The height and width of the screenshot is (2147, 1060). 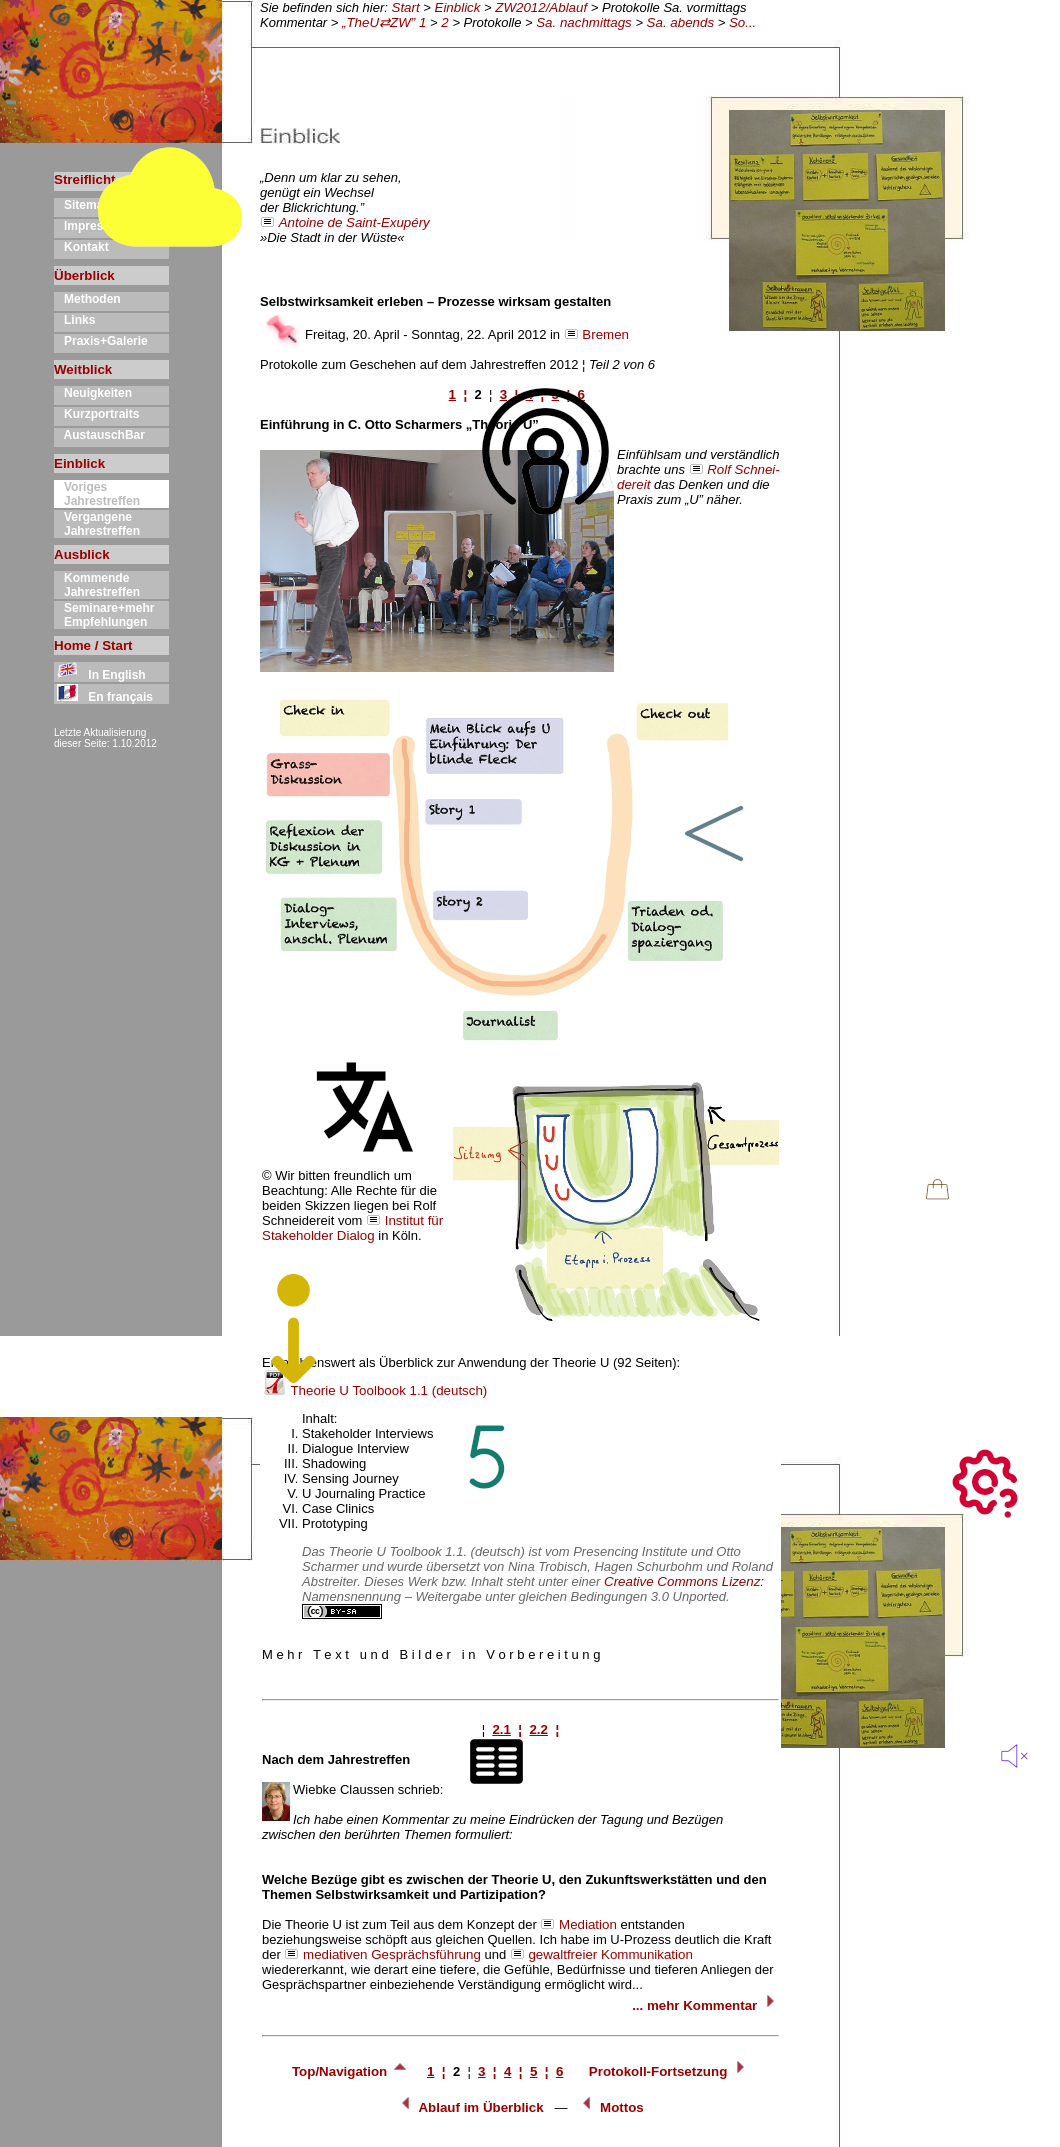 I want to click on indicates the number five in a list or sequence, so click(x=487, y=1457).